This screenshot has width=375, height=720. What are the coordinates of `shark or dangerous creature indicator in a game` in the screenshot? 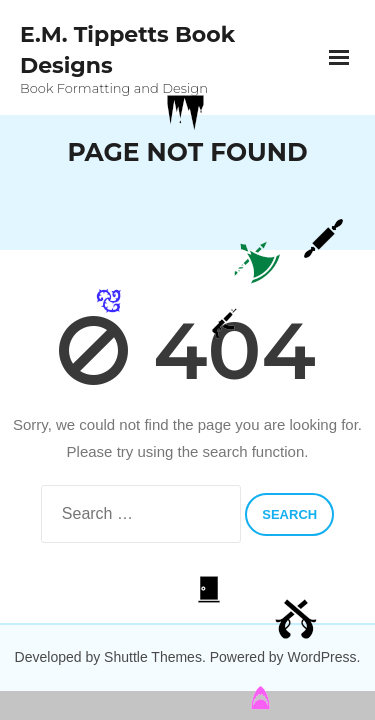 It's located at (260, 697).